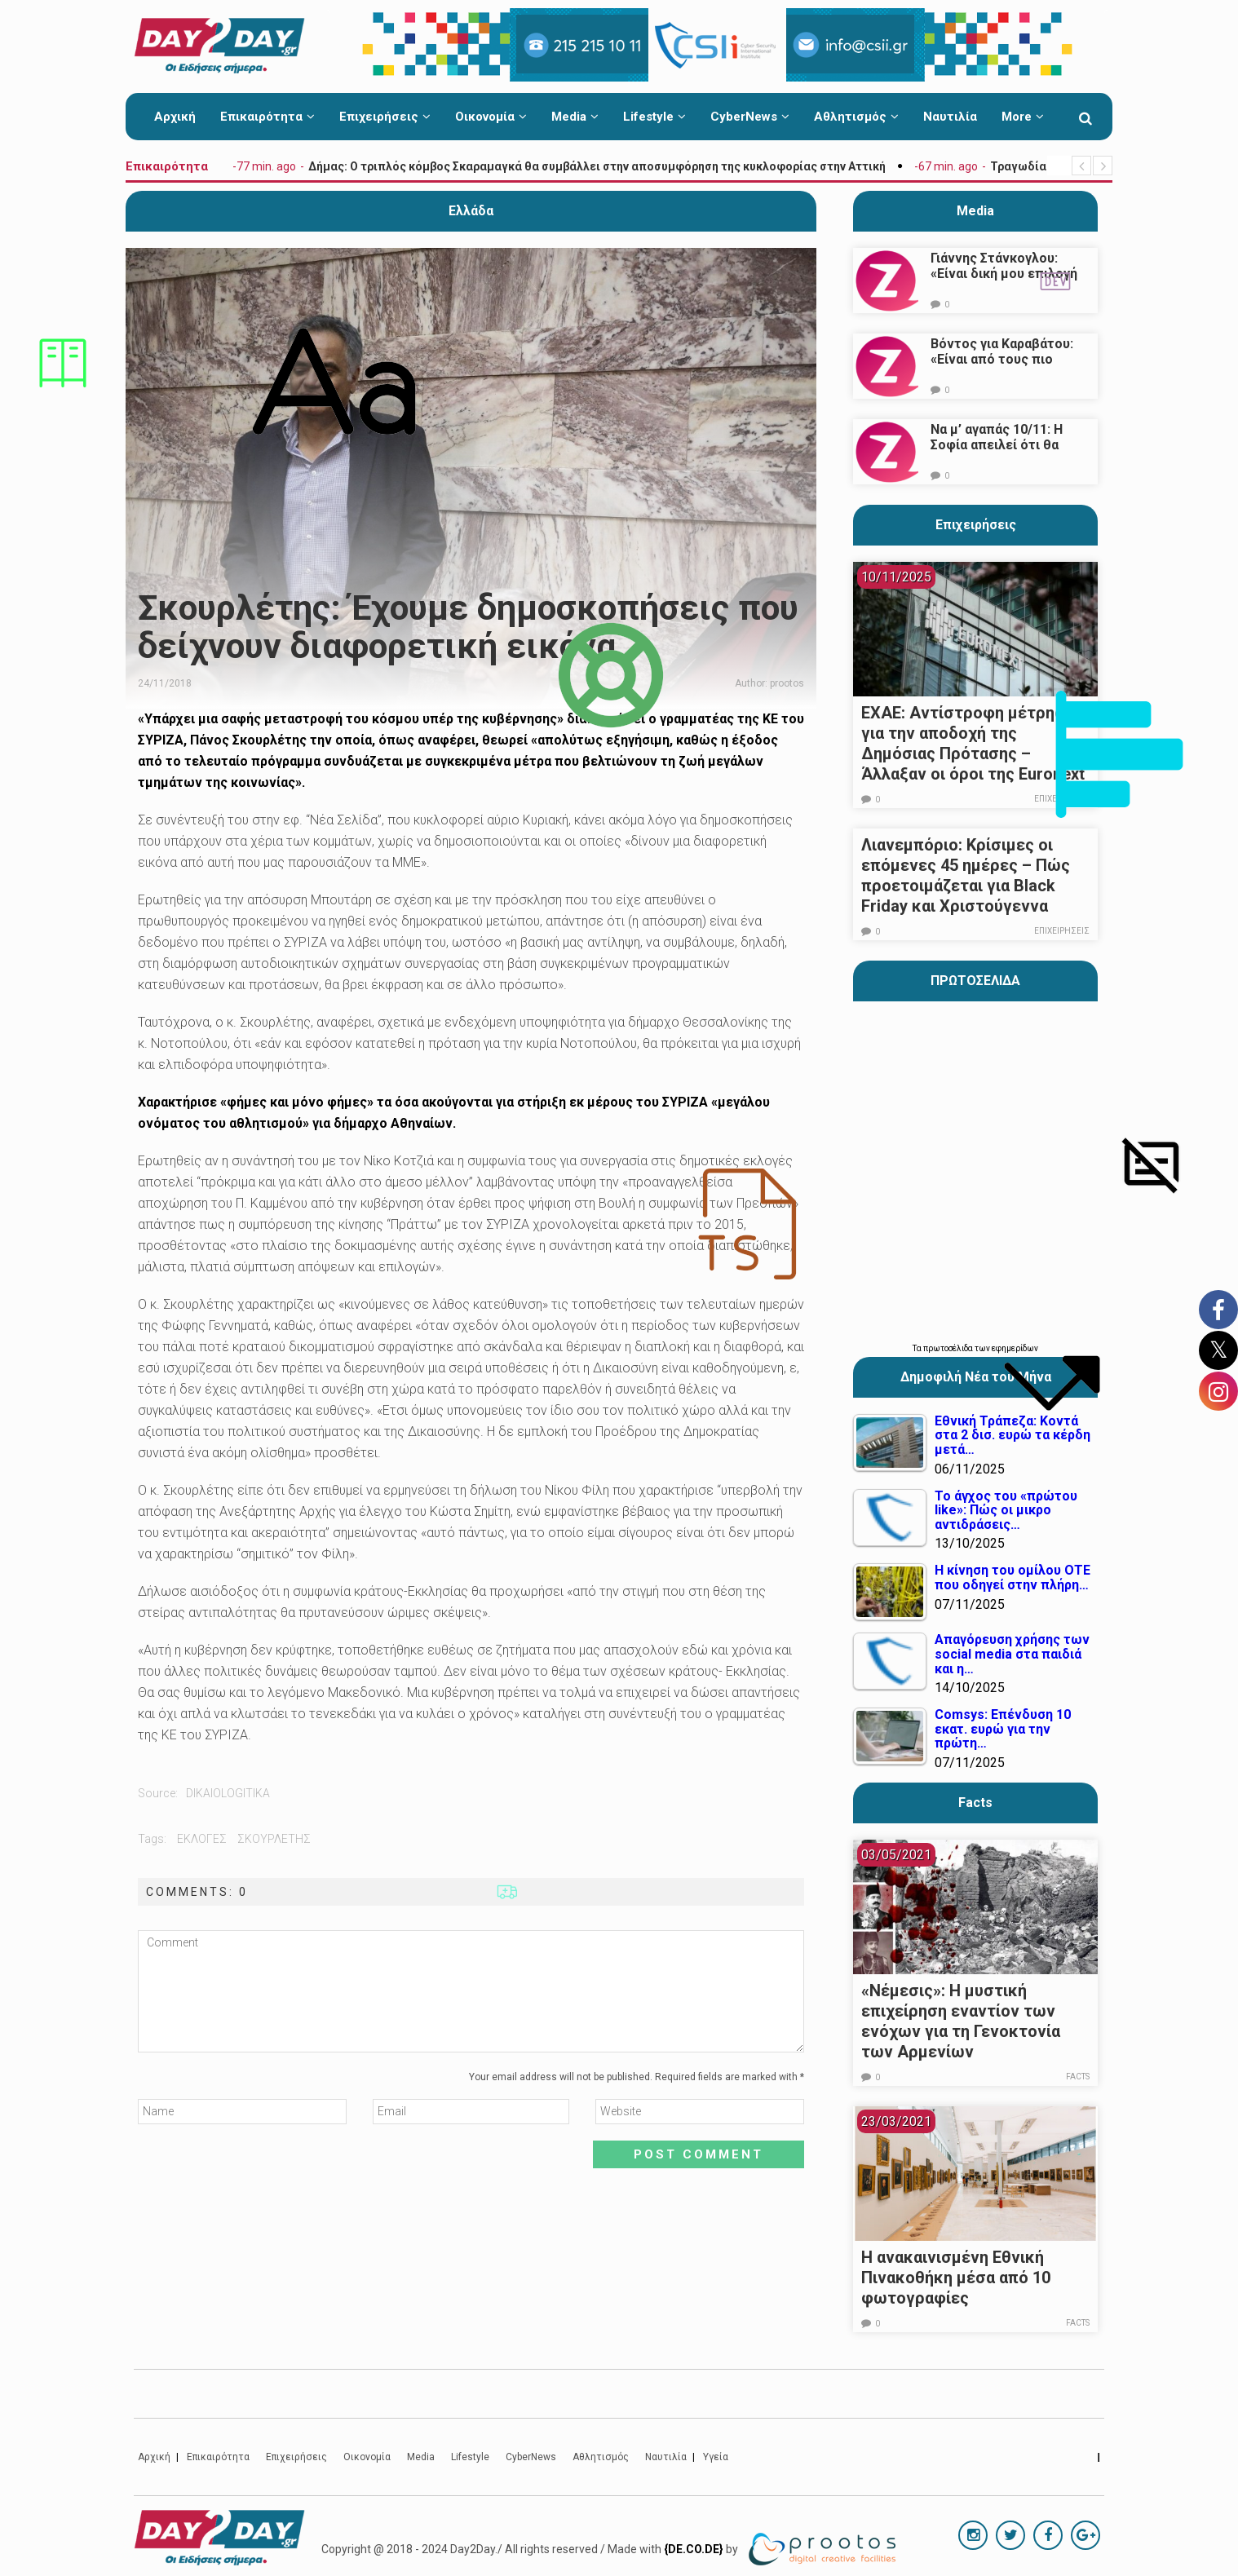 The height and width of the screenshot is (2576, 1238). What do you see at coordinates (1114, 754) in the screenshot?
I see `view horizontal bar chart data` at bounding box center [1114, 754].